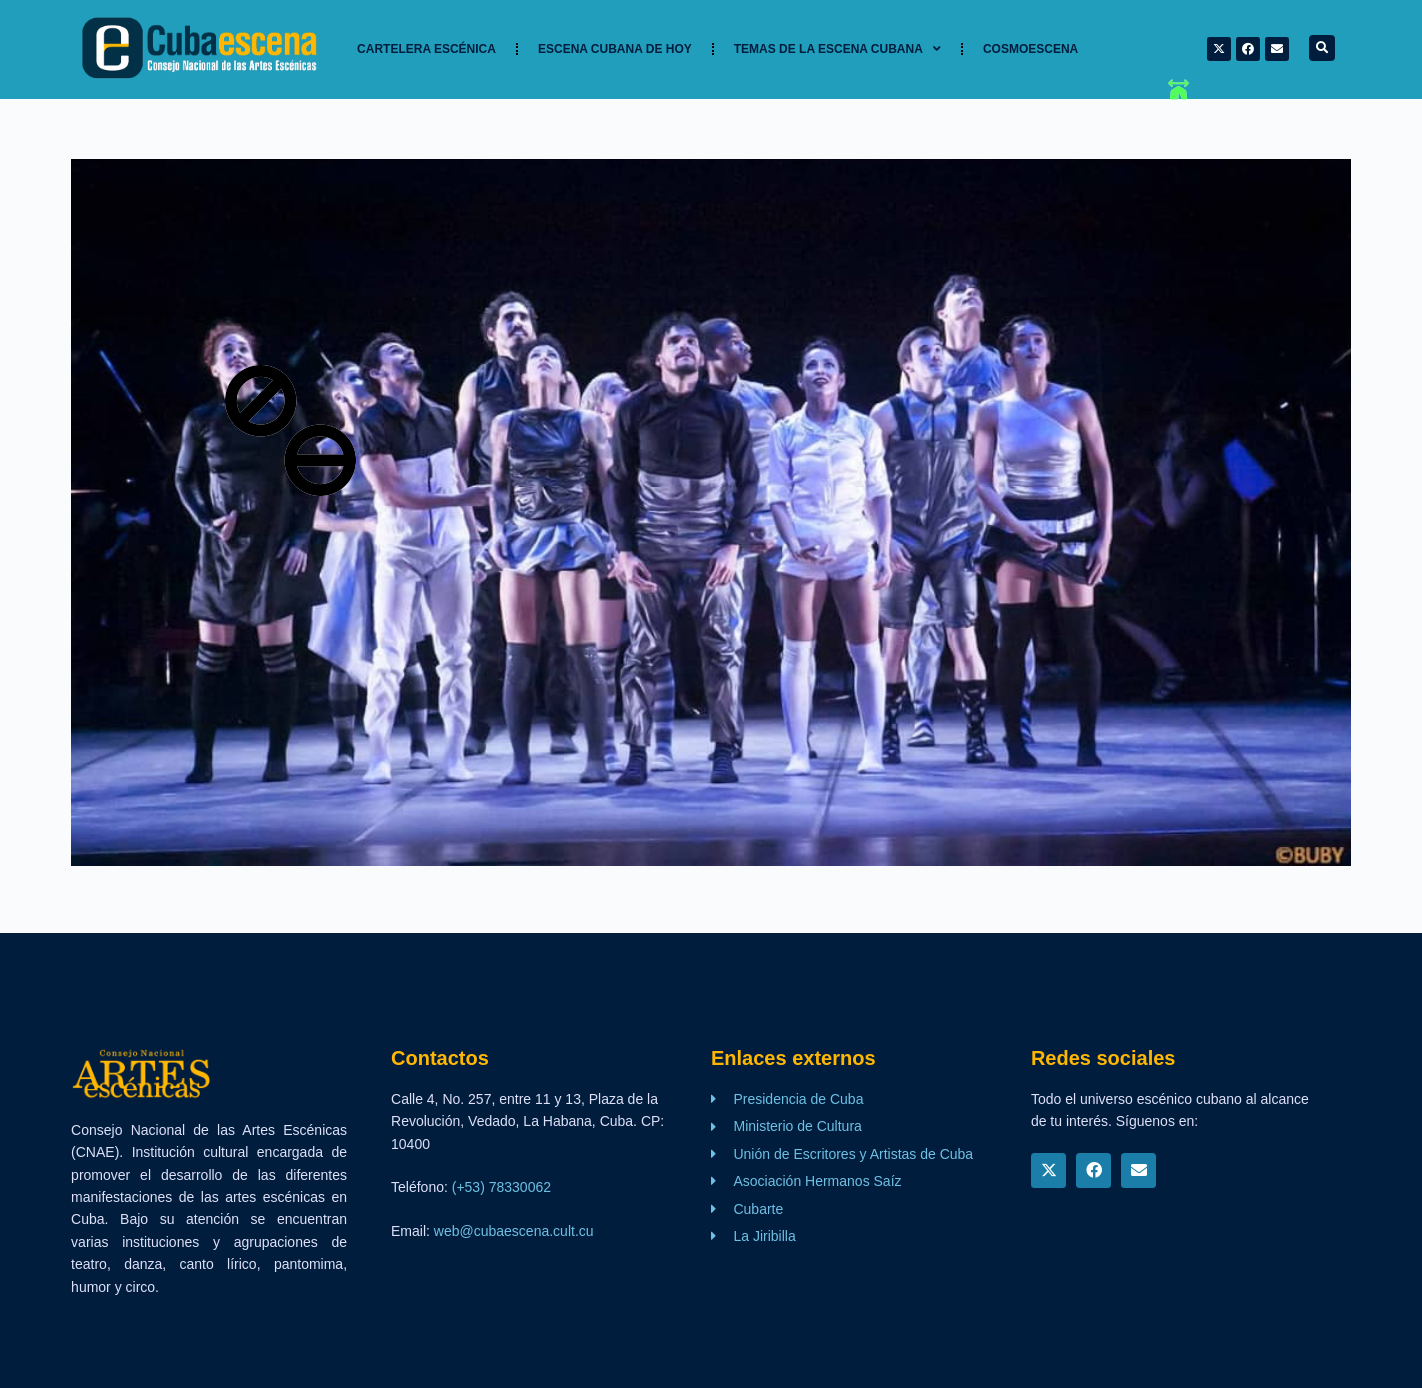 This screenshot has width=1422, height=1388. Describe the element at coordinates (1178, 89) in the screenshot. I see `adjust tent or campsite width` at that location.